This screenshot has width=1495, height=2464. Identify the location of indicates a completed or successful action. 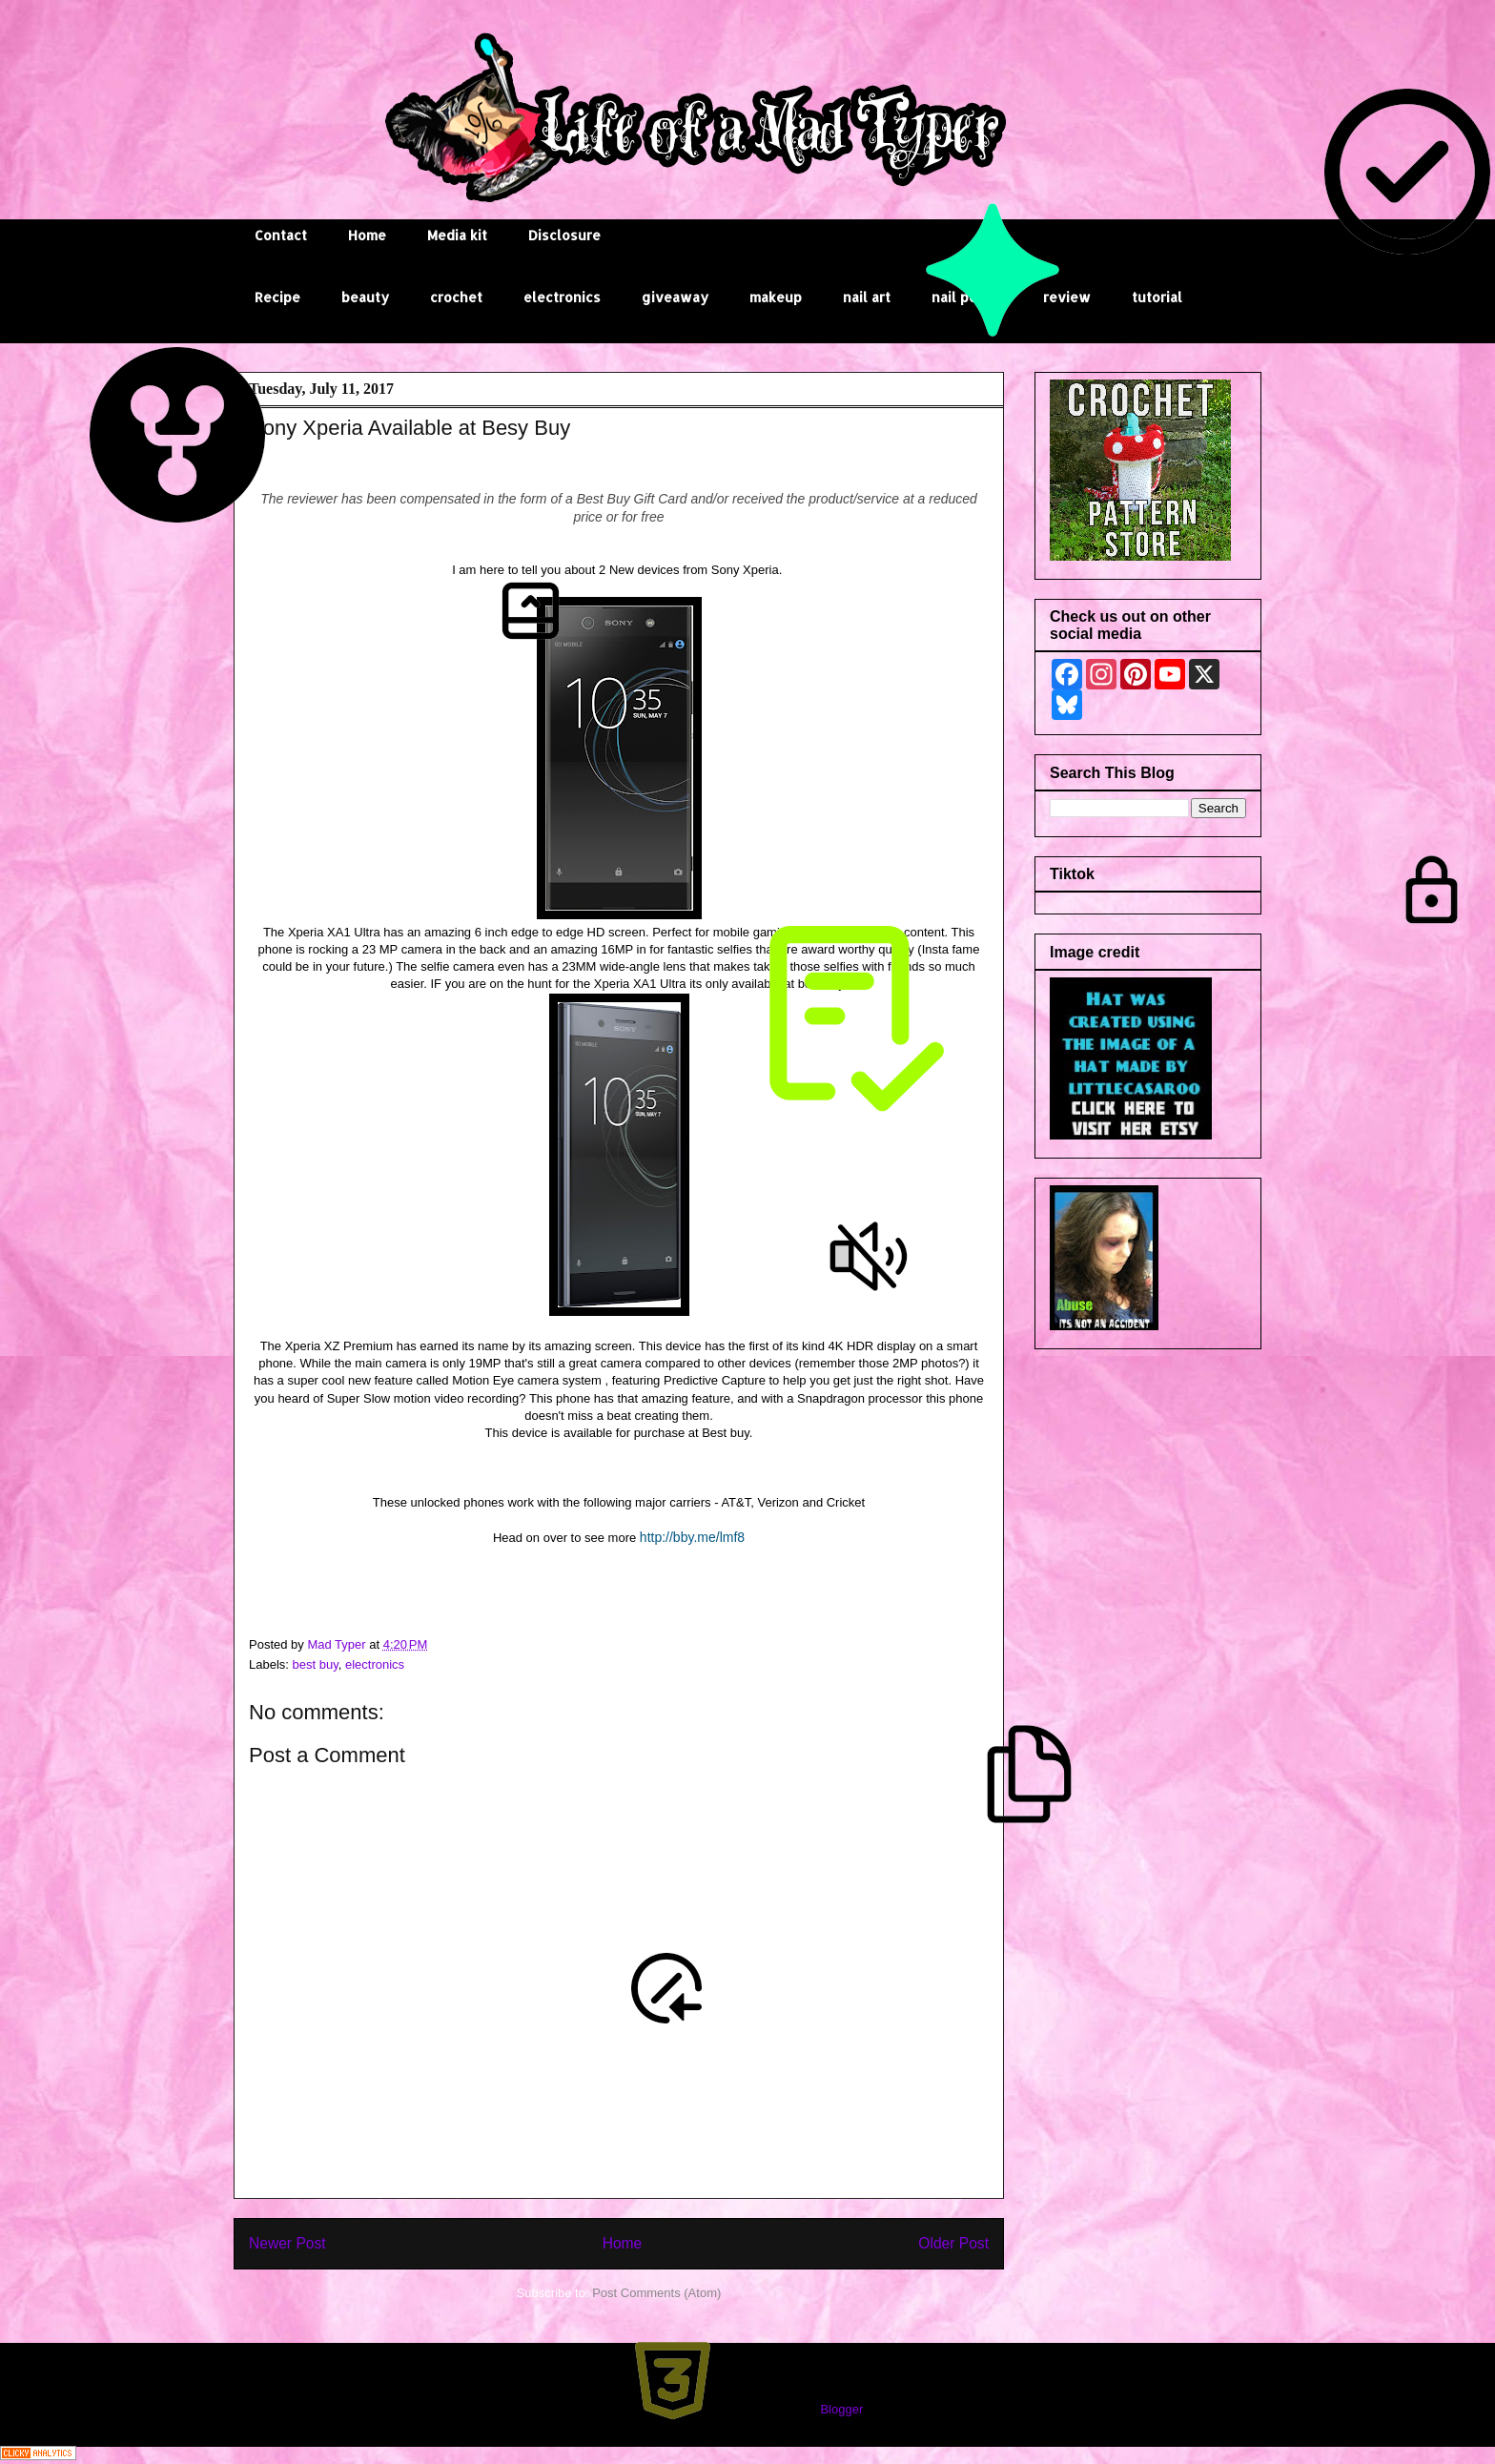
(1407, 172).